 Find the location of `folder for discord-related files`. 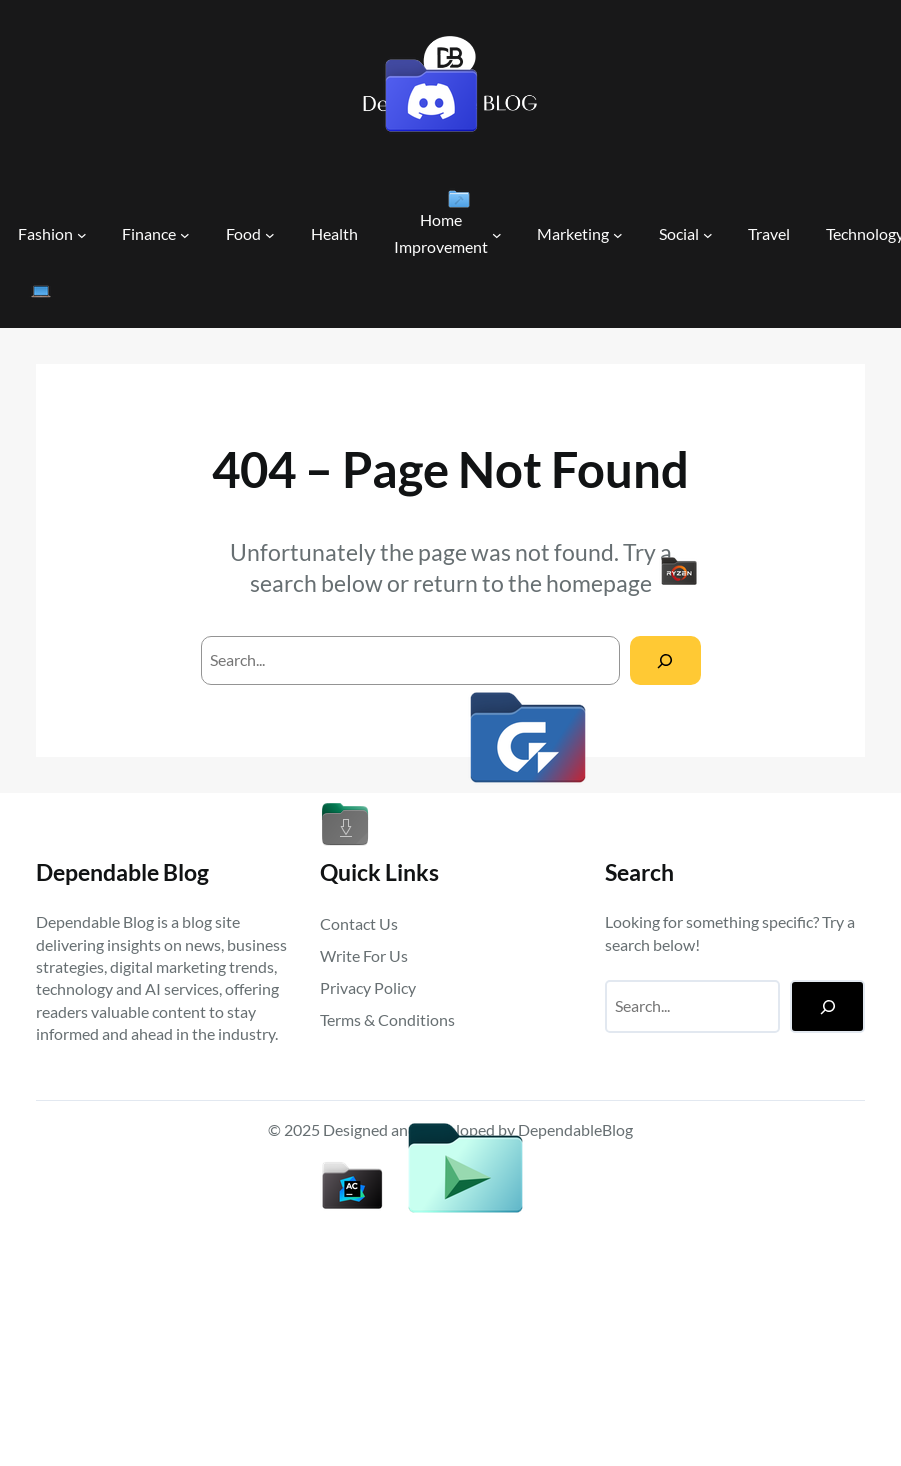

folder for discord-related files is located at coordinates (431, 98).